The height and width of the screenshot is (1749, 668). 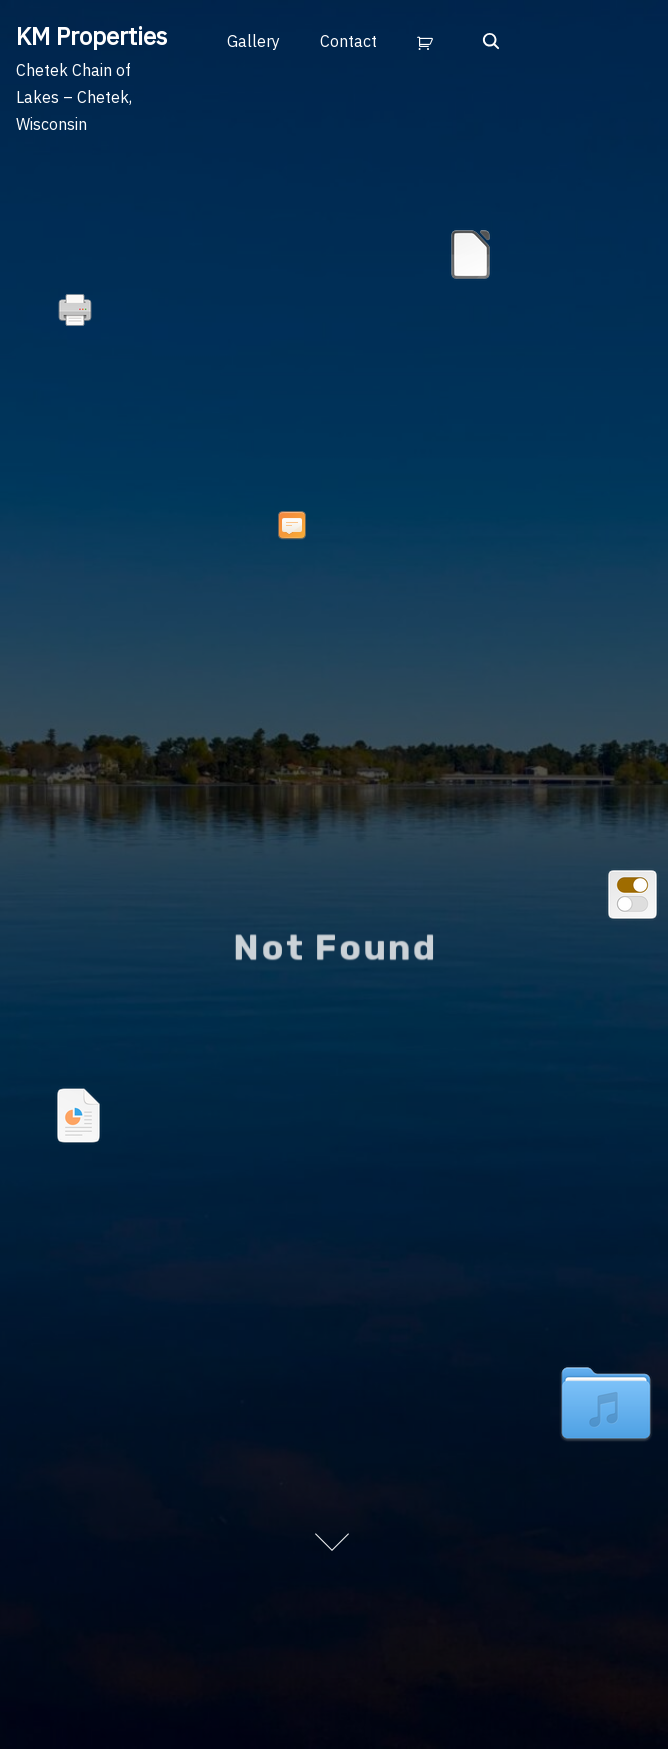 I want to click on open a presentation file, so click(x=78, y=1115).